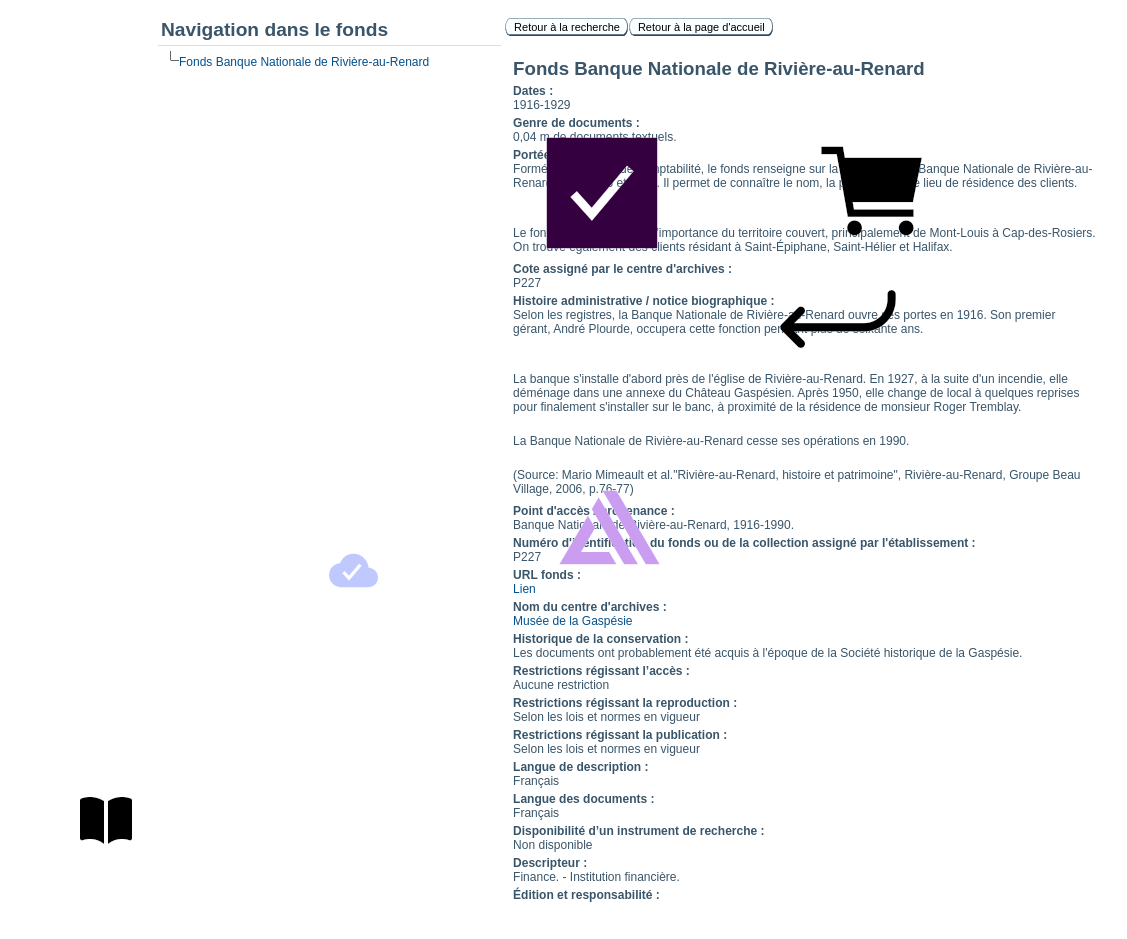  Describe the element at coordinates (838, 319) in the screenshot. I see `return to previous screen or step` at that location.